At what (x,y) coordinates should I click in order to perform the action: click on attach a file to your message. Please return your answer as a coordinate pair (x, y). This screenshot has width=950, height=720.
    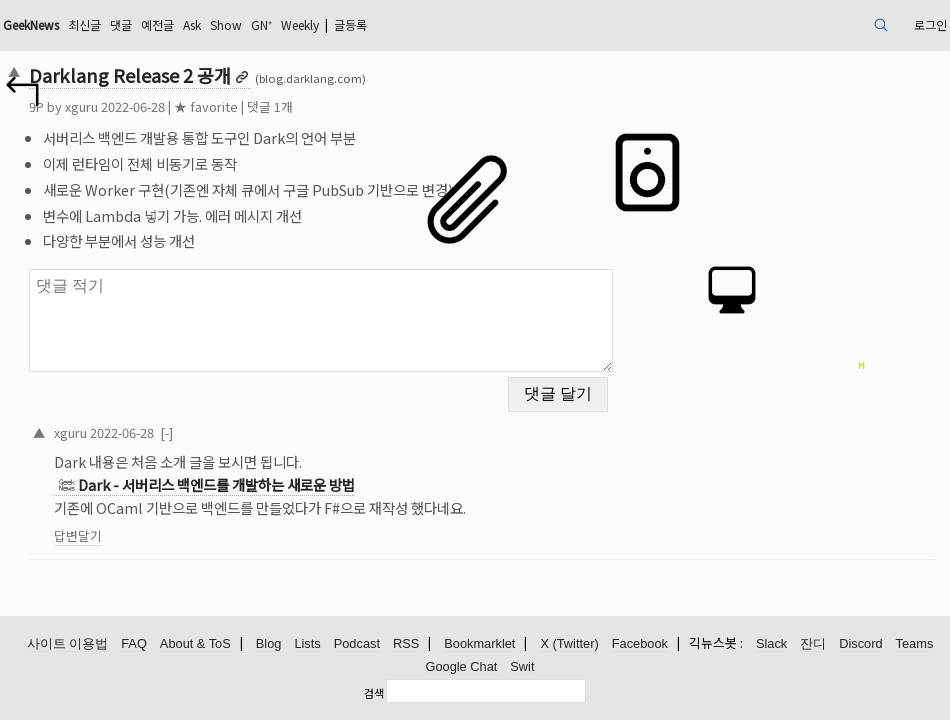
    Looking at the image, I should click on (468, 199).